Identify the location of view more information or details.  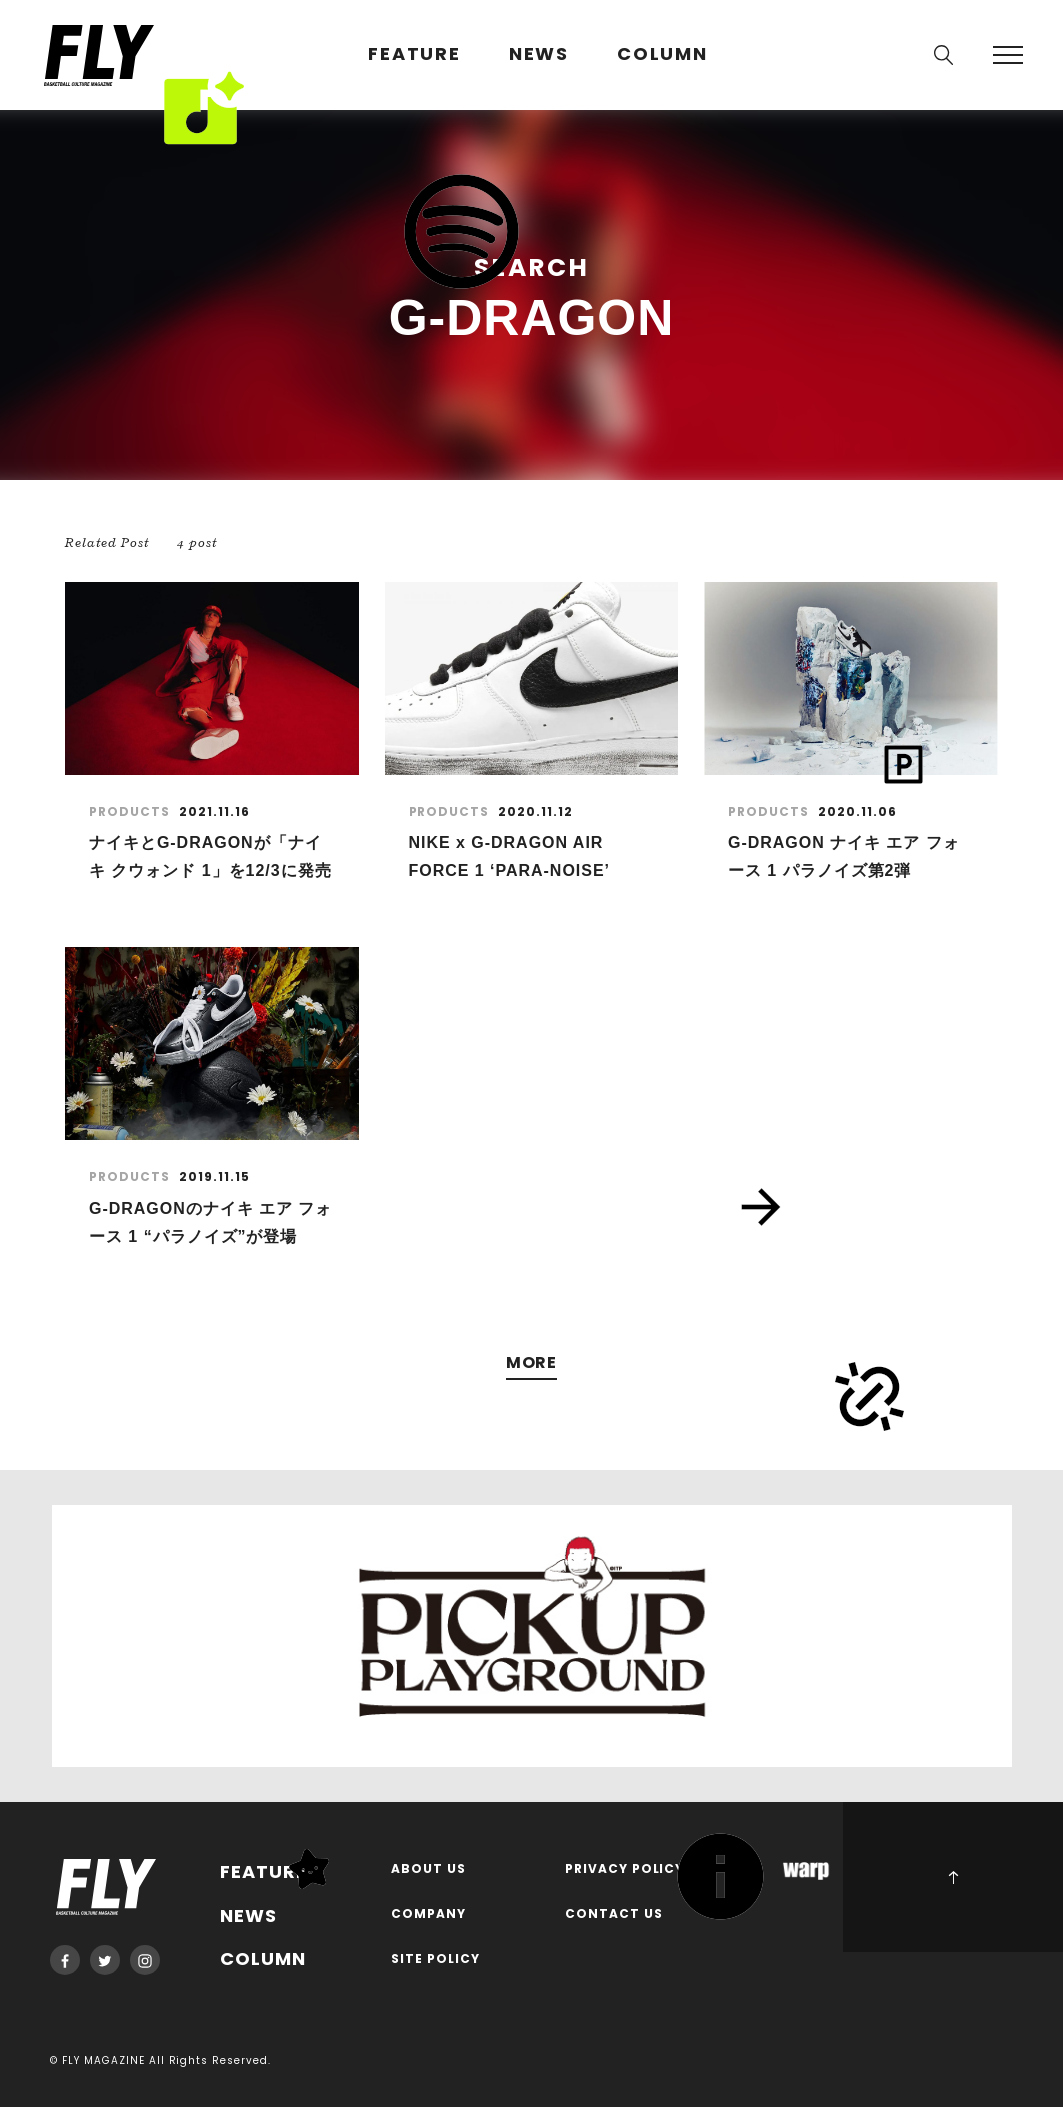
(720, 1876).